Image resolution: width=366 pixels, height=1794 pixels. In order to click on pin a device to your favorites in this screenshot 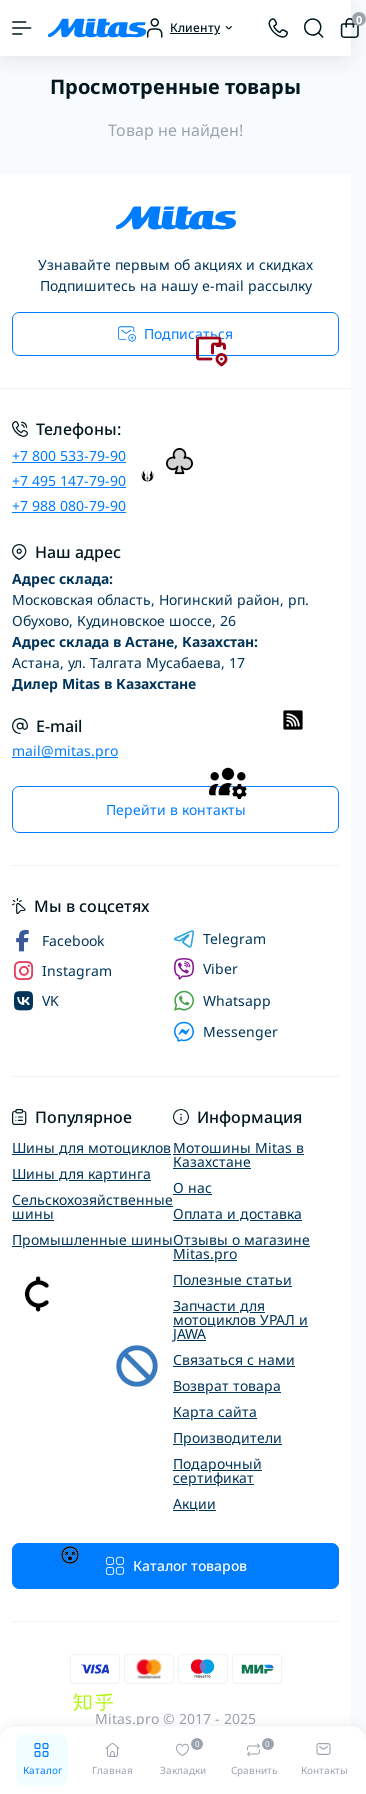, I will do `click(211, 350)`.